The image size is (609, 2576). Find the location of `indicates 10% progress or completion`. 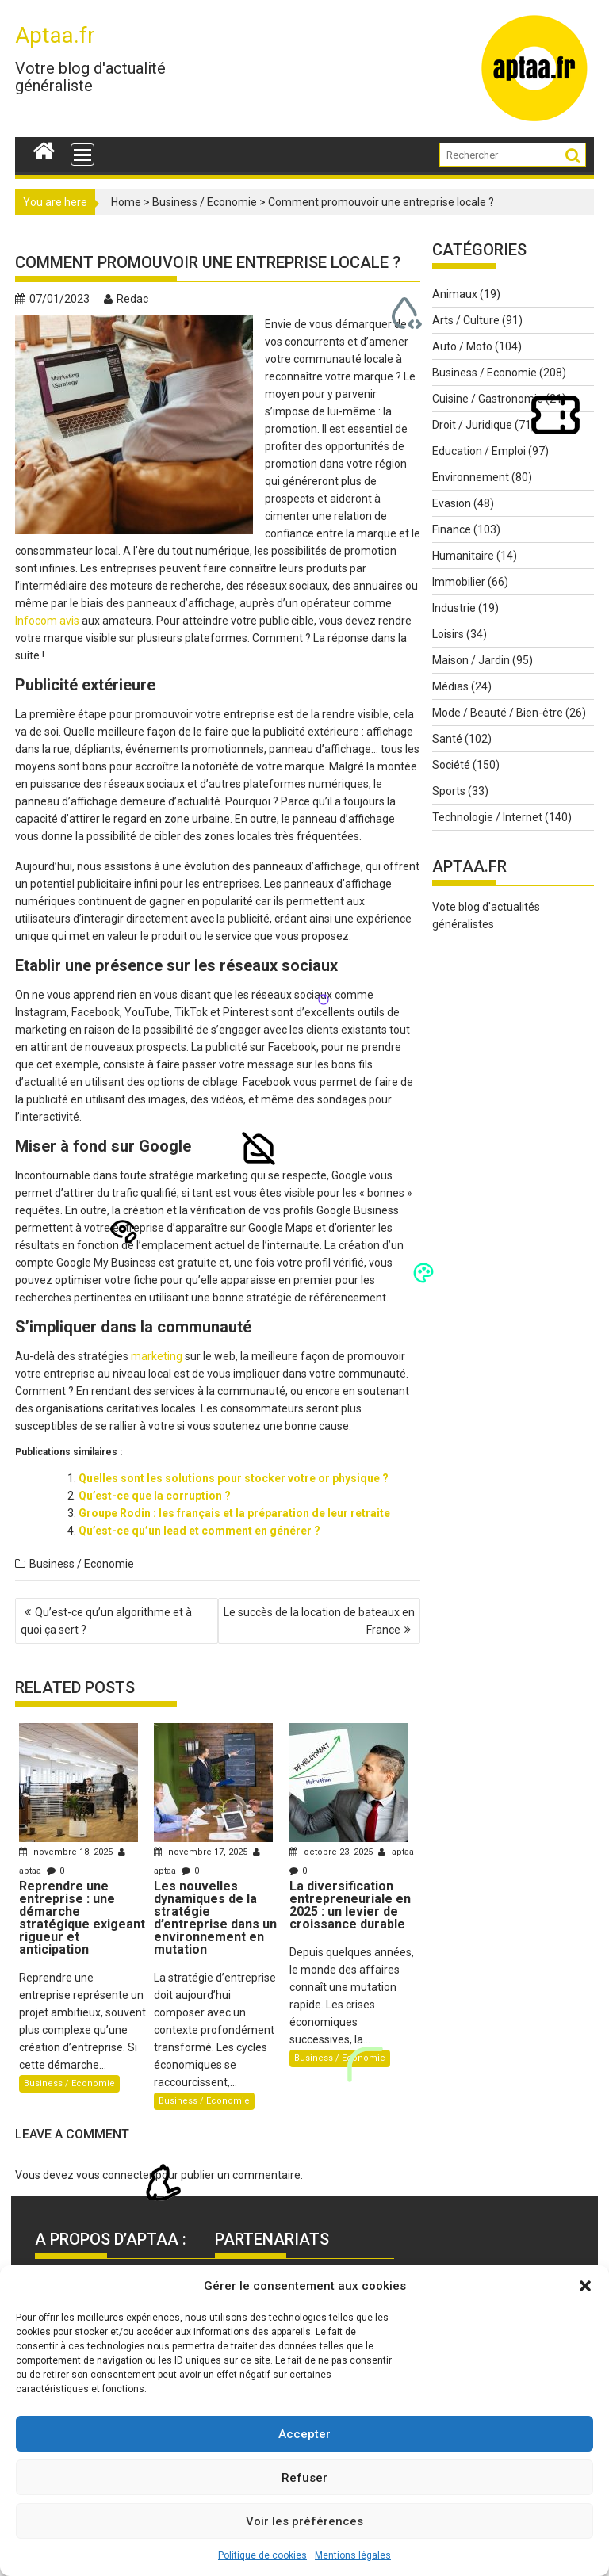

indicates 10% progress or completion is located at coordinates (324, 999).